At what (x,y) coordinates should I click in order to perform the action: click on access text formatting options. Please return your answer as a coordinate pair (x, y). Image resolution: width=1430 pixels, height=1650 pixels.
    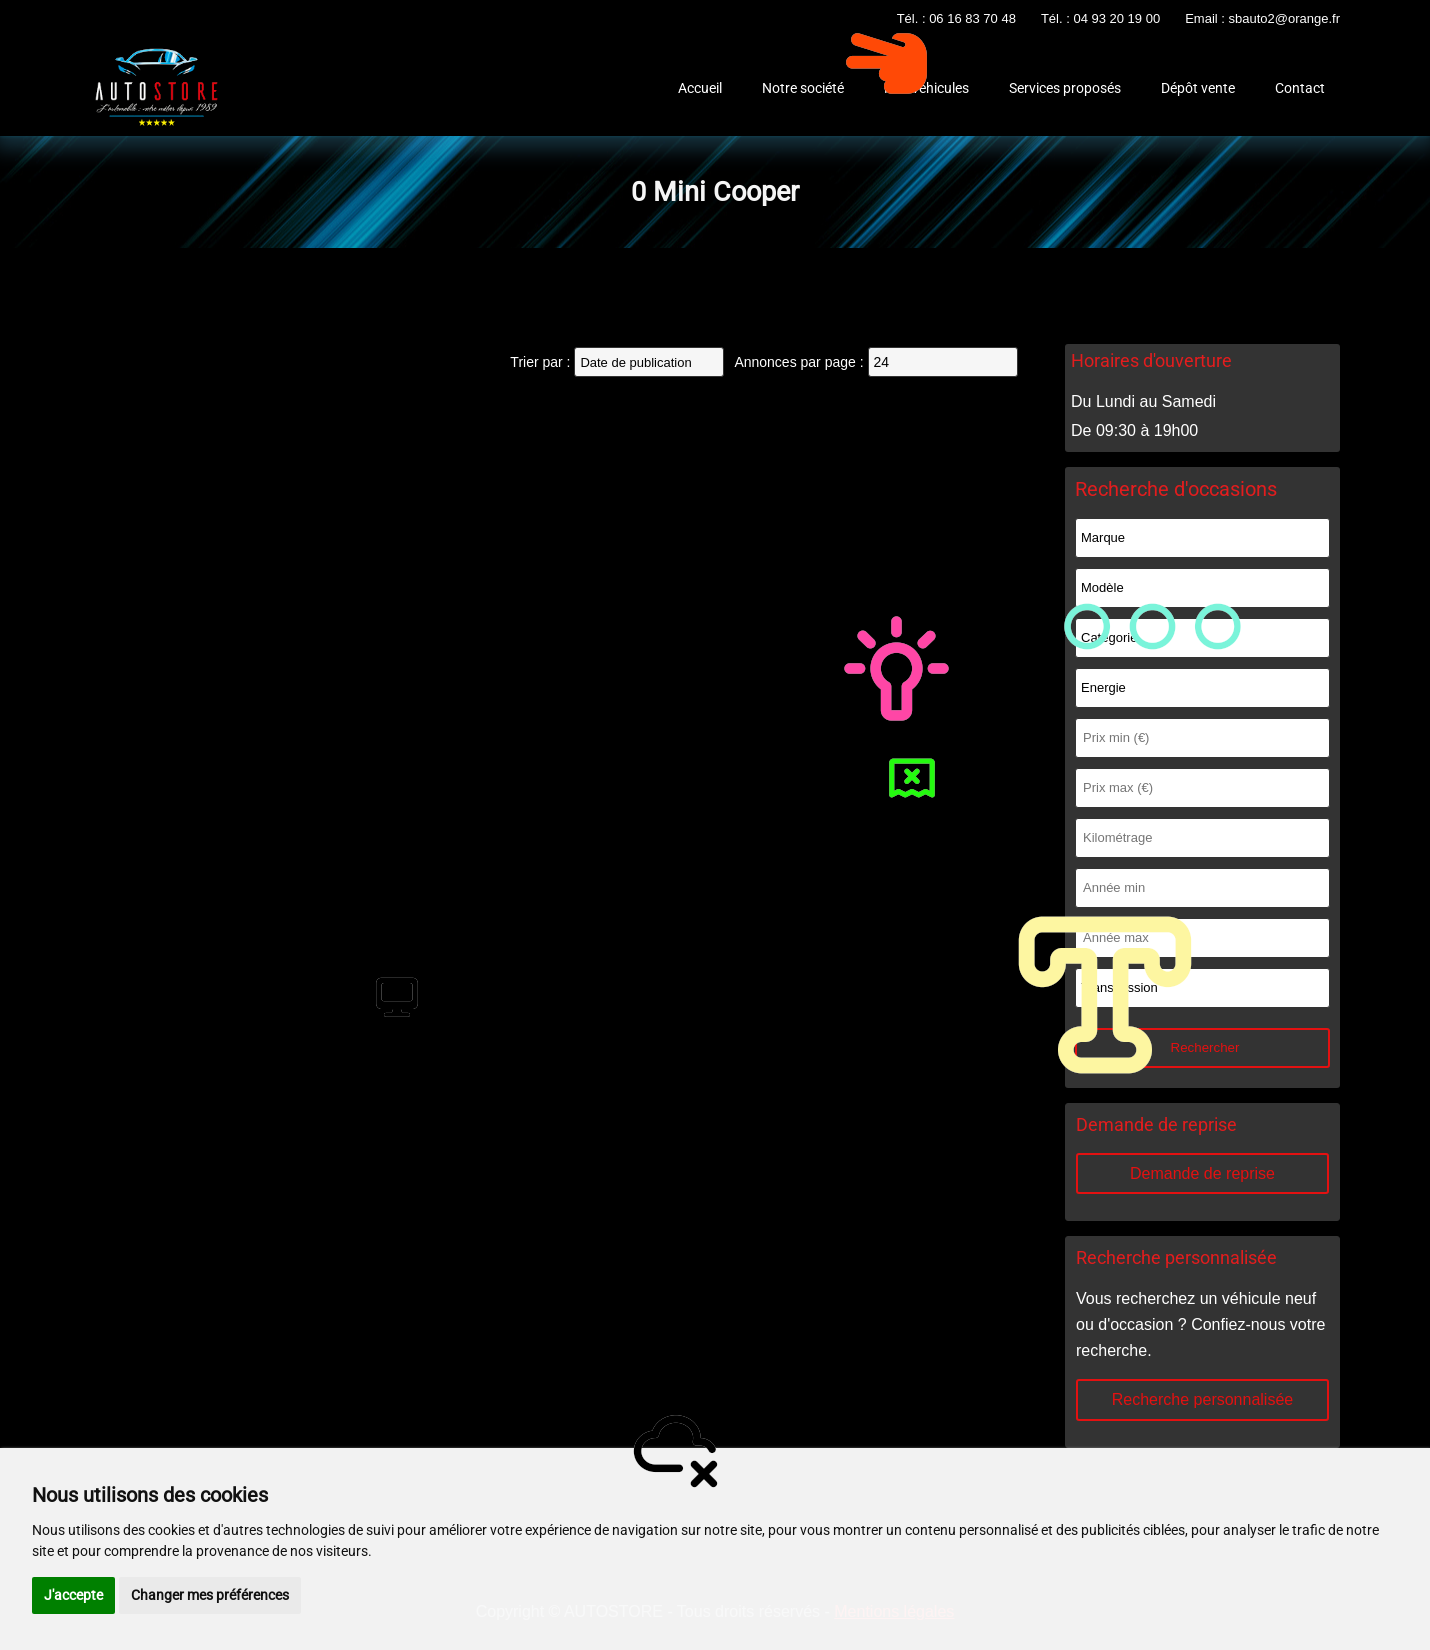
    Looking at the image, I should click on (1105, 995).